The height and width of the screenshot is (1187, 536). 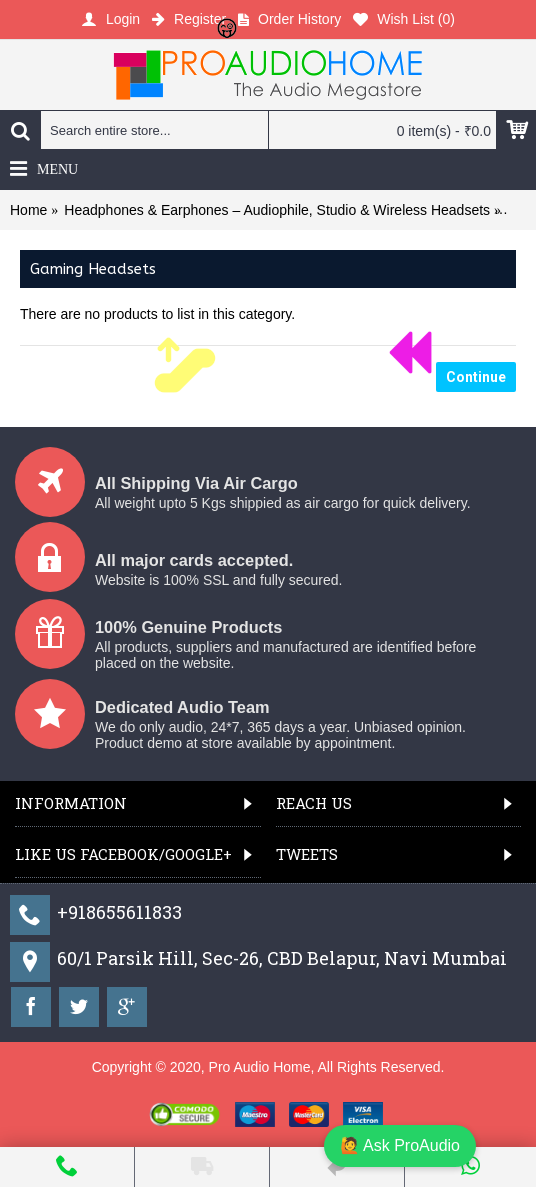 What do you see at coordinates (227, 28) in the screenshot?
I see `add a playful or silly reaction to a message` at bounding box center [227, 28].